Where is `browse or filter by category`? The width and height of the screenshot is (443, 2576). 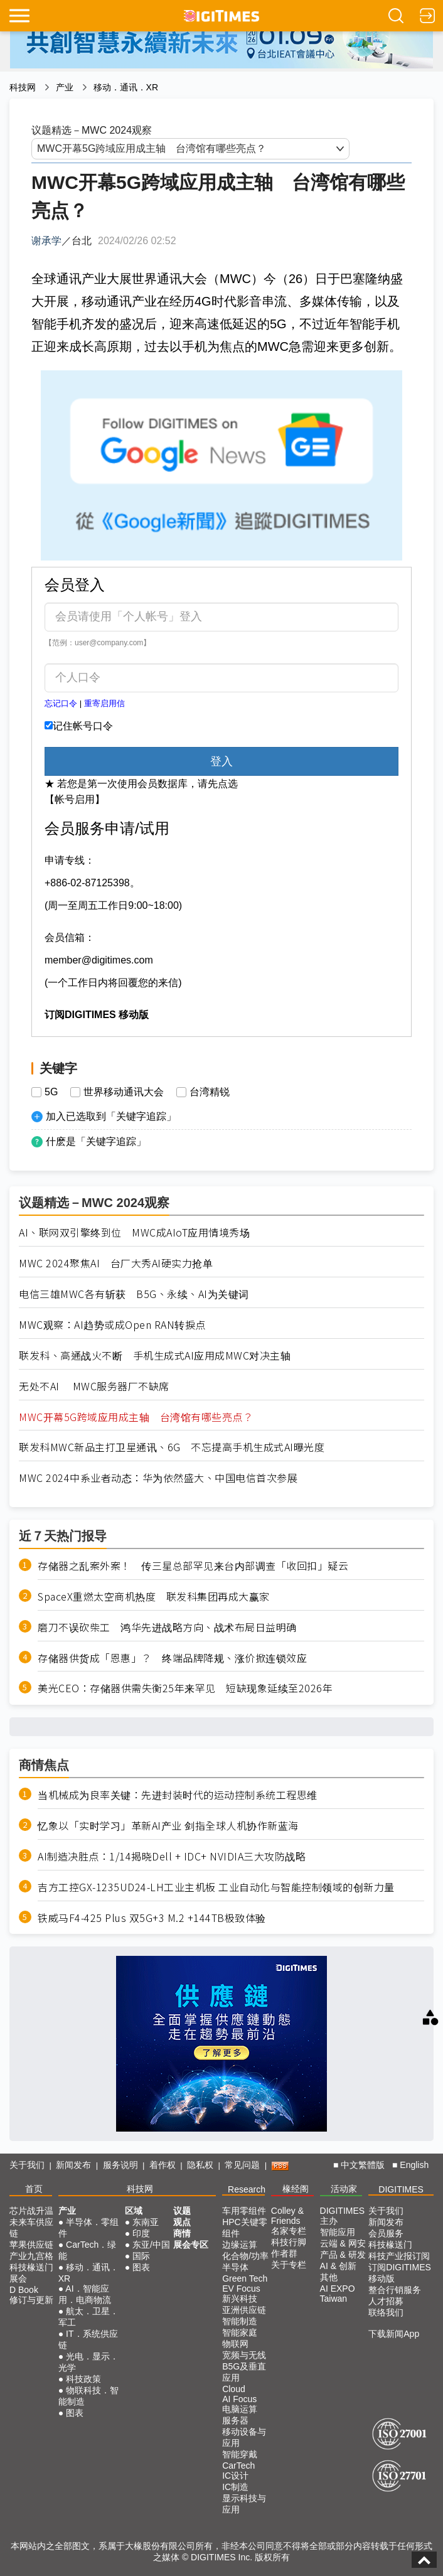
browse or filter by category is located at coordinates (430, 2017).